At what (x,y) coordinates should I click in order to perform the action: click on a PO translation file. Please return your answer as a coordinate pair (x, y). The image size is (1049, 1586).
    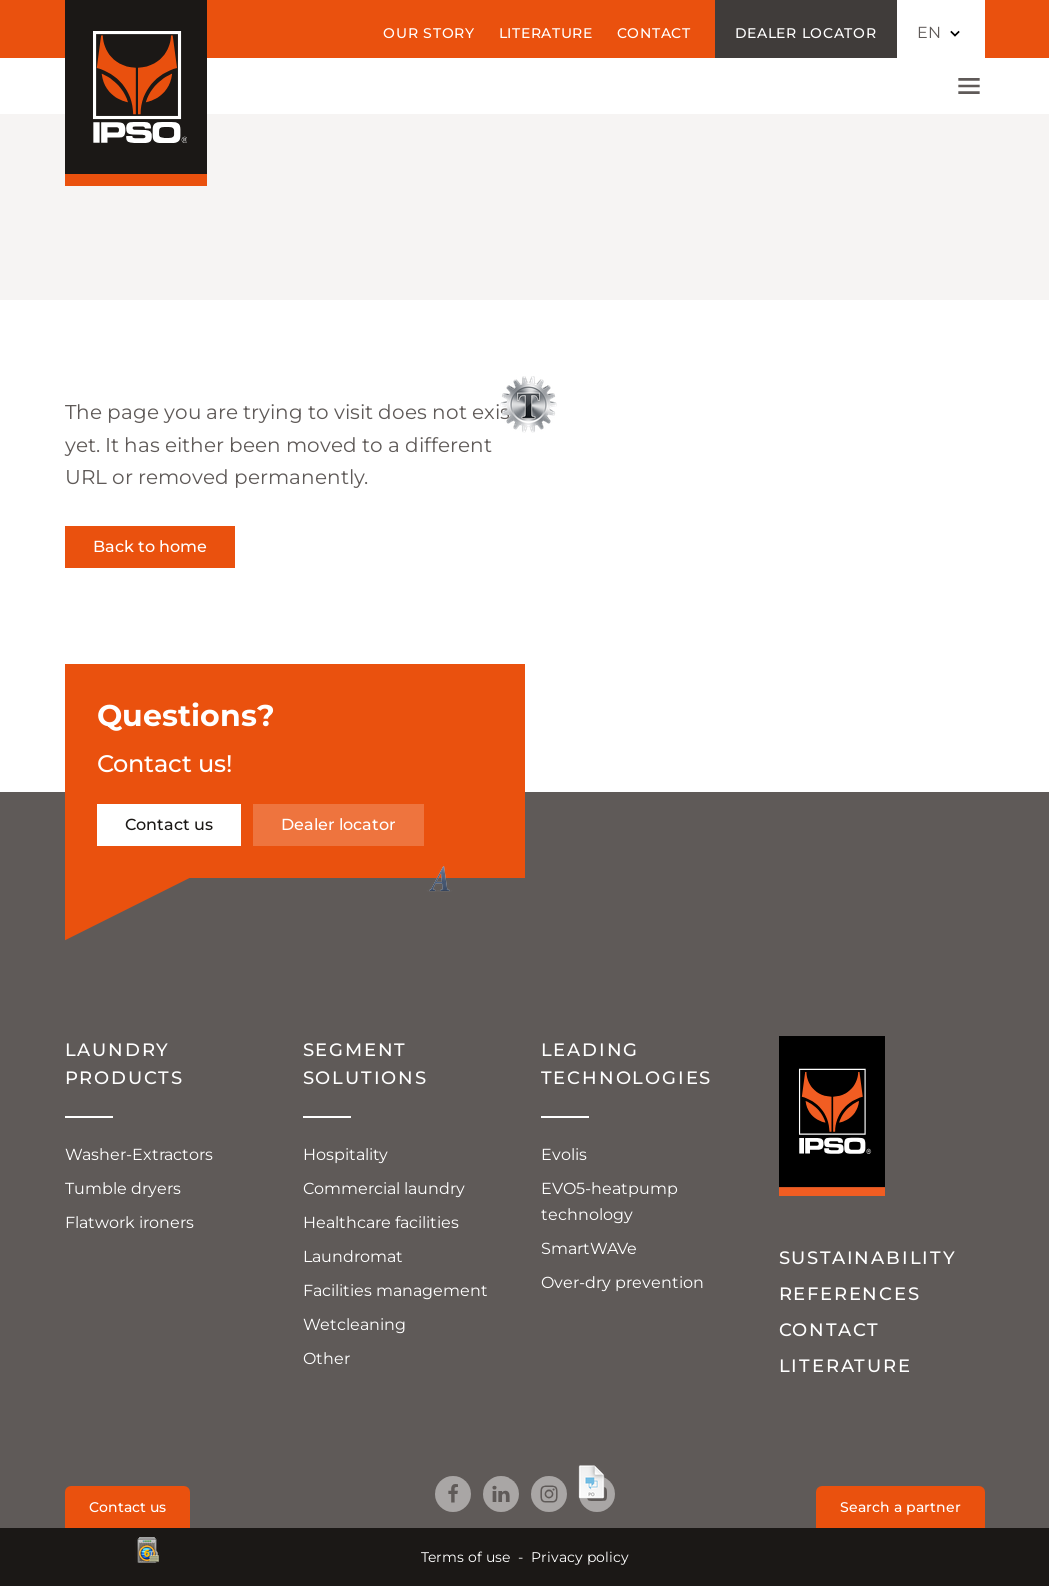
    Looking at the image, I should click on (591, 1482).